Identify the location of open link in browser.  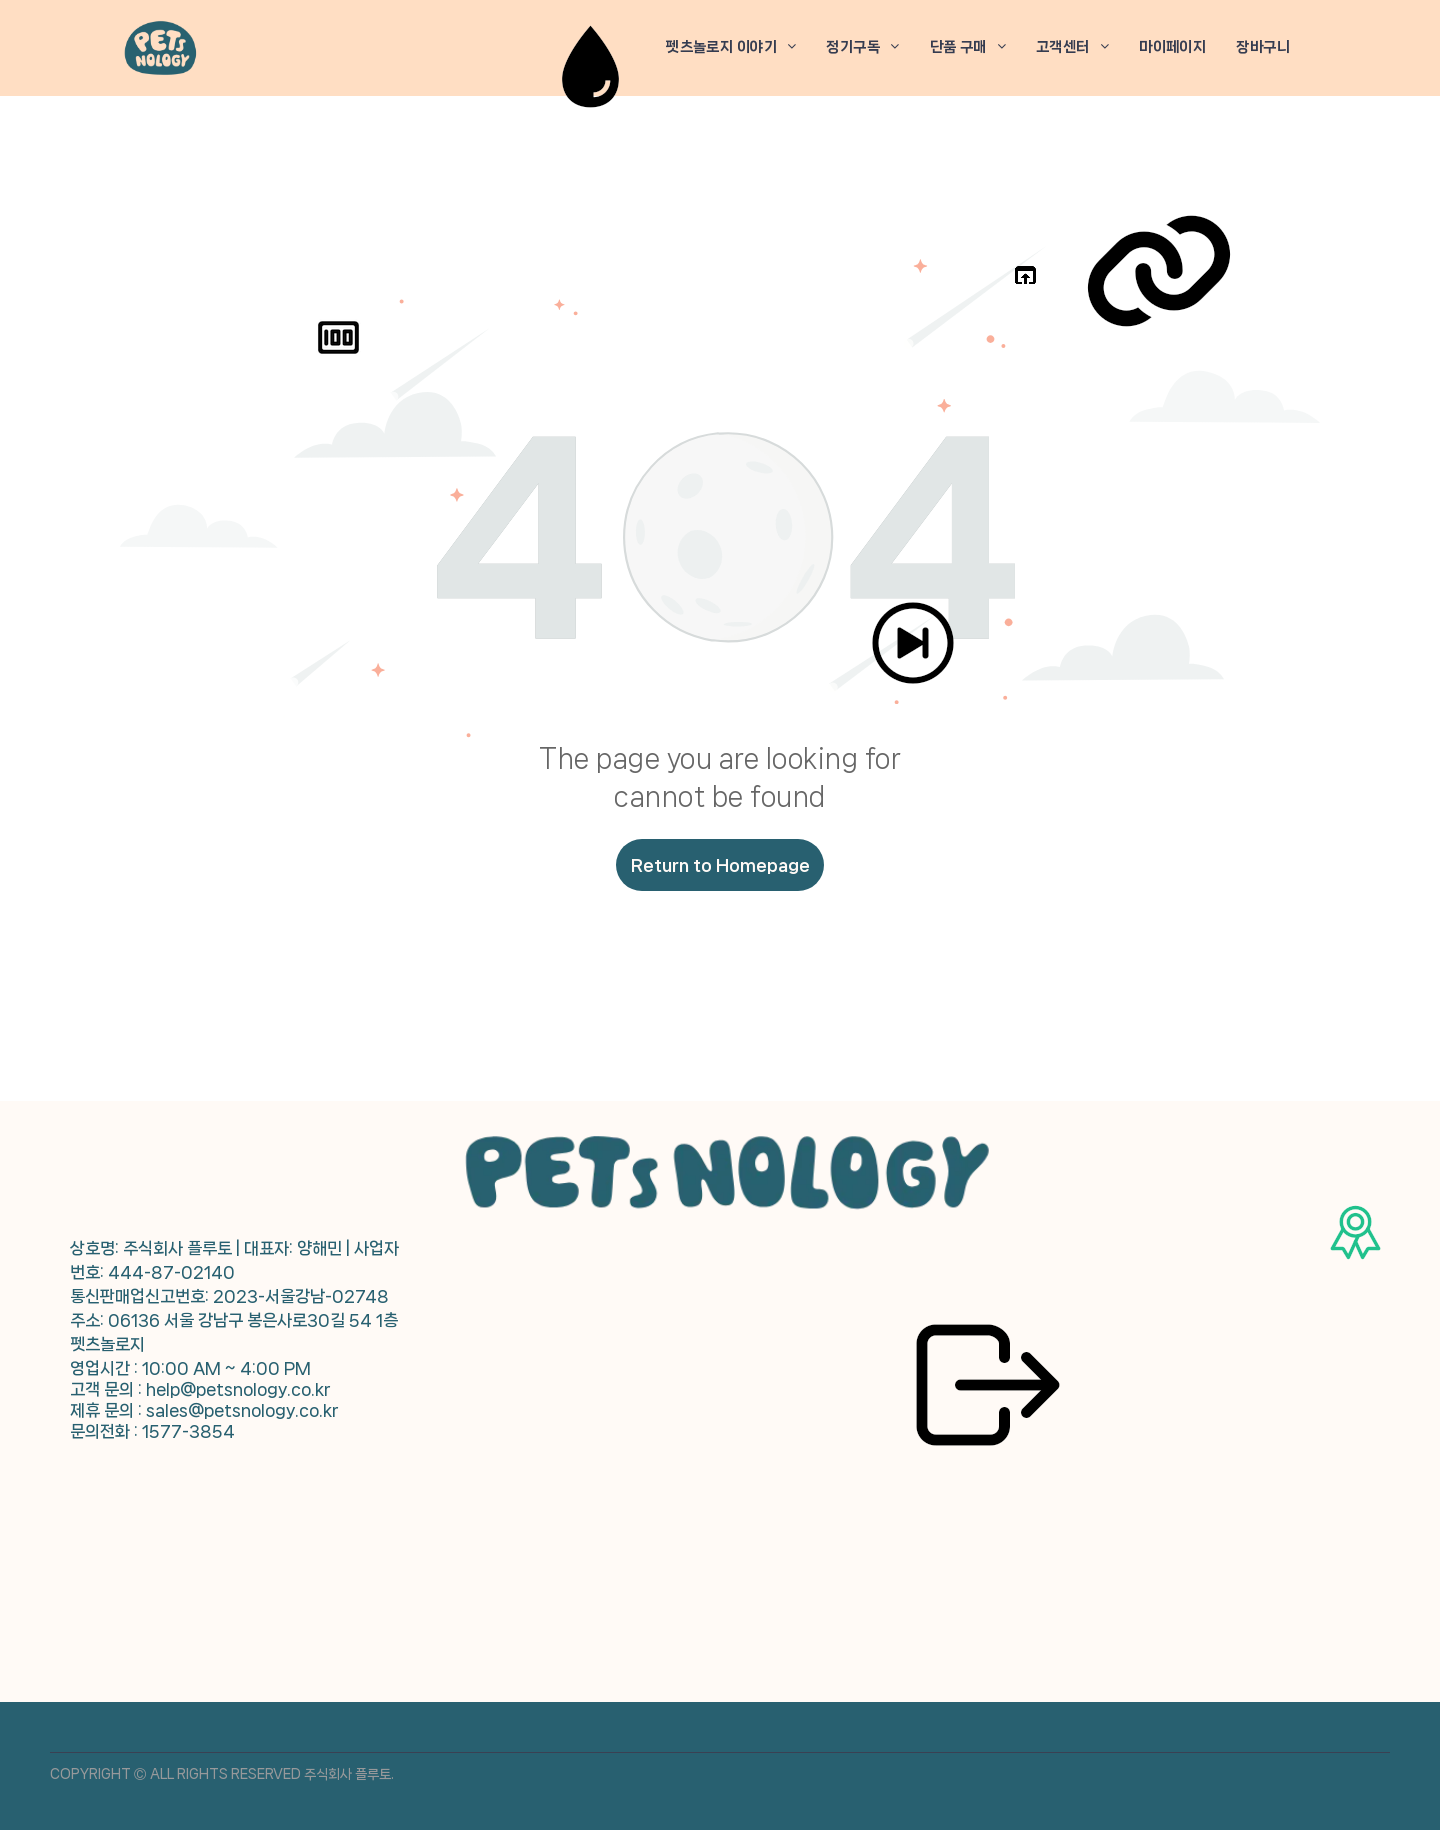
(1025, 275).